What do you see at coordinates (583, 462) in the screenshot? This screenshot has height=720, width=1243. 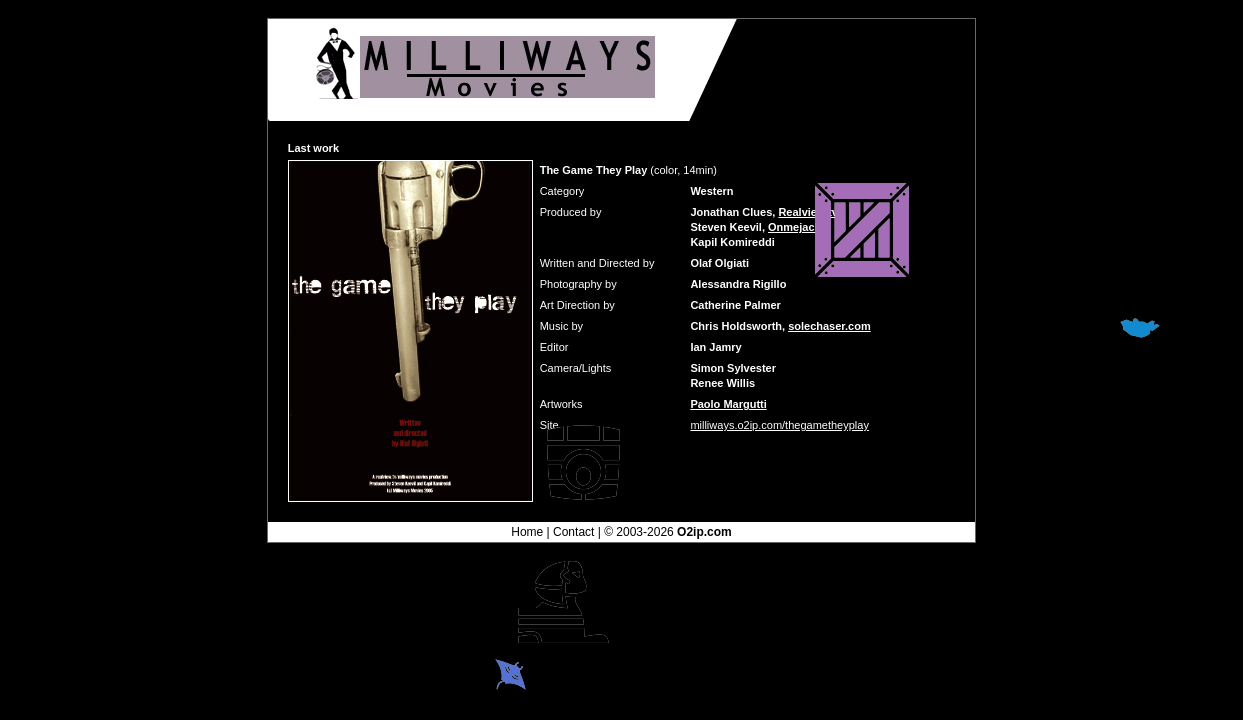 I see `access barrel or keg inventory in game` at bounding box center [583, 462].